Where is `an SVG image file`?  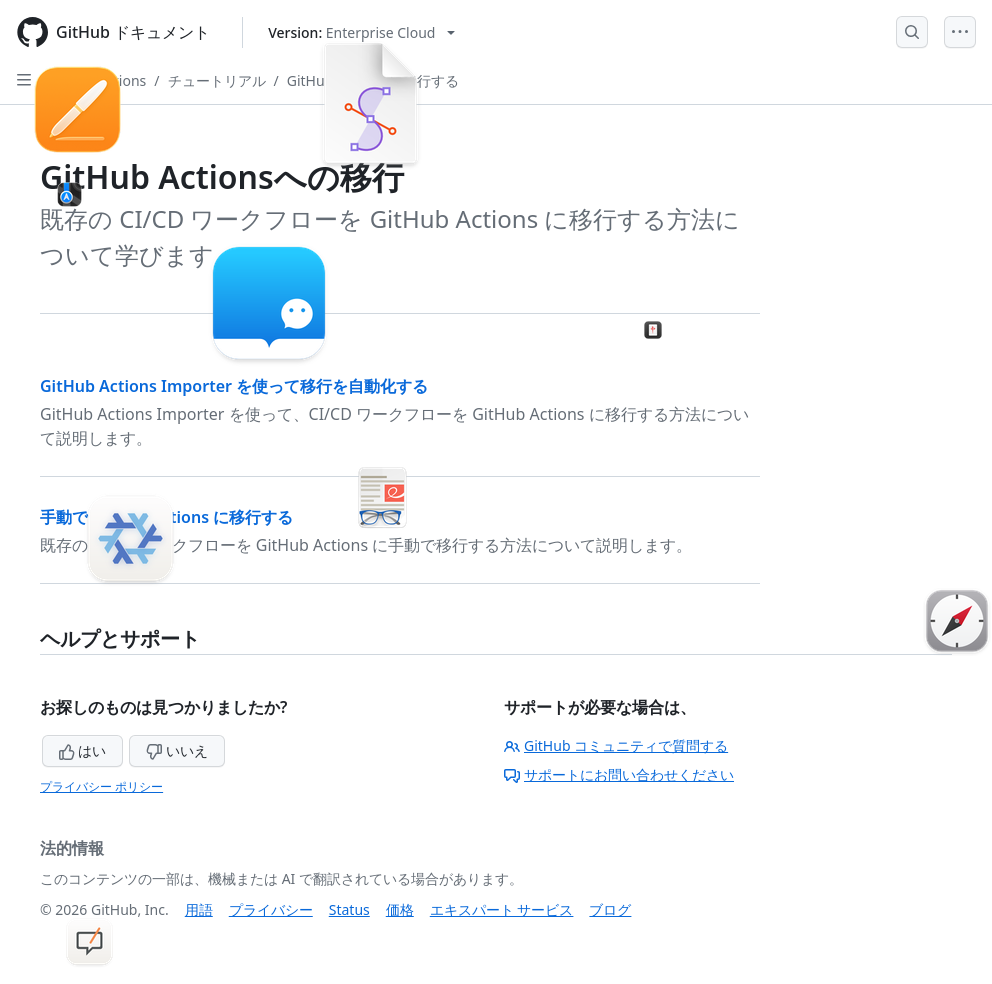
an SVG image file is located at coordinates (370, 105).